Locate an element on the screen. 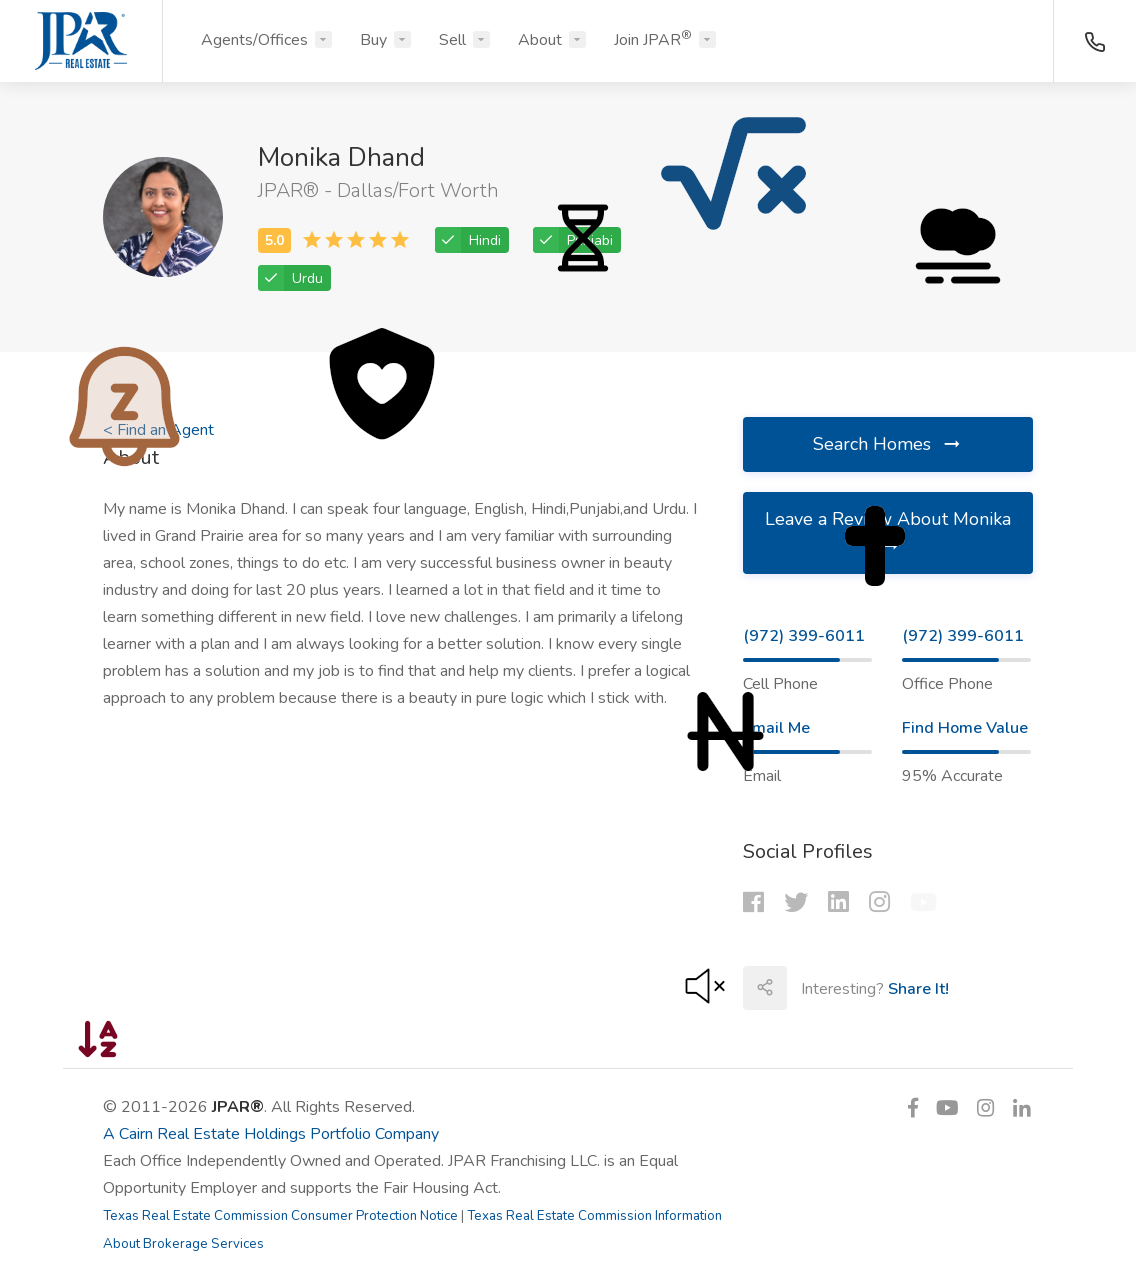 The image size is (1136, 1283). sort list alphabetically A to Z is located at coordinates (98, 1039).